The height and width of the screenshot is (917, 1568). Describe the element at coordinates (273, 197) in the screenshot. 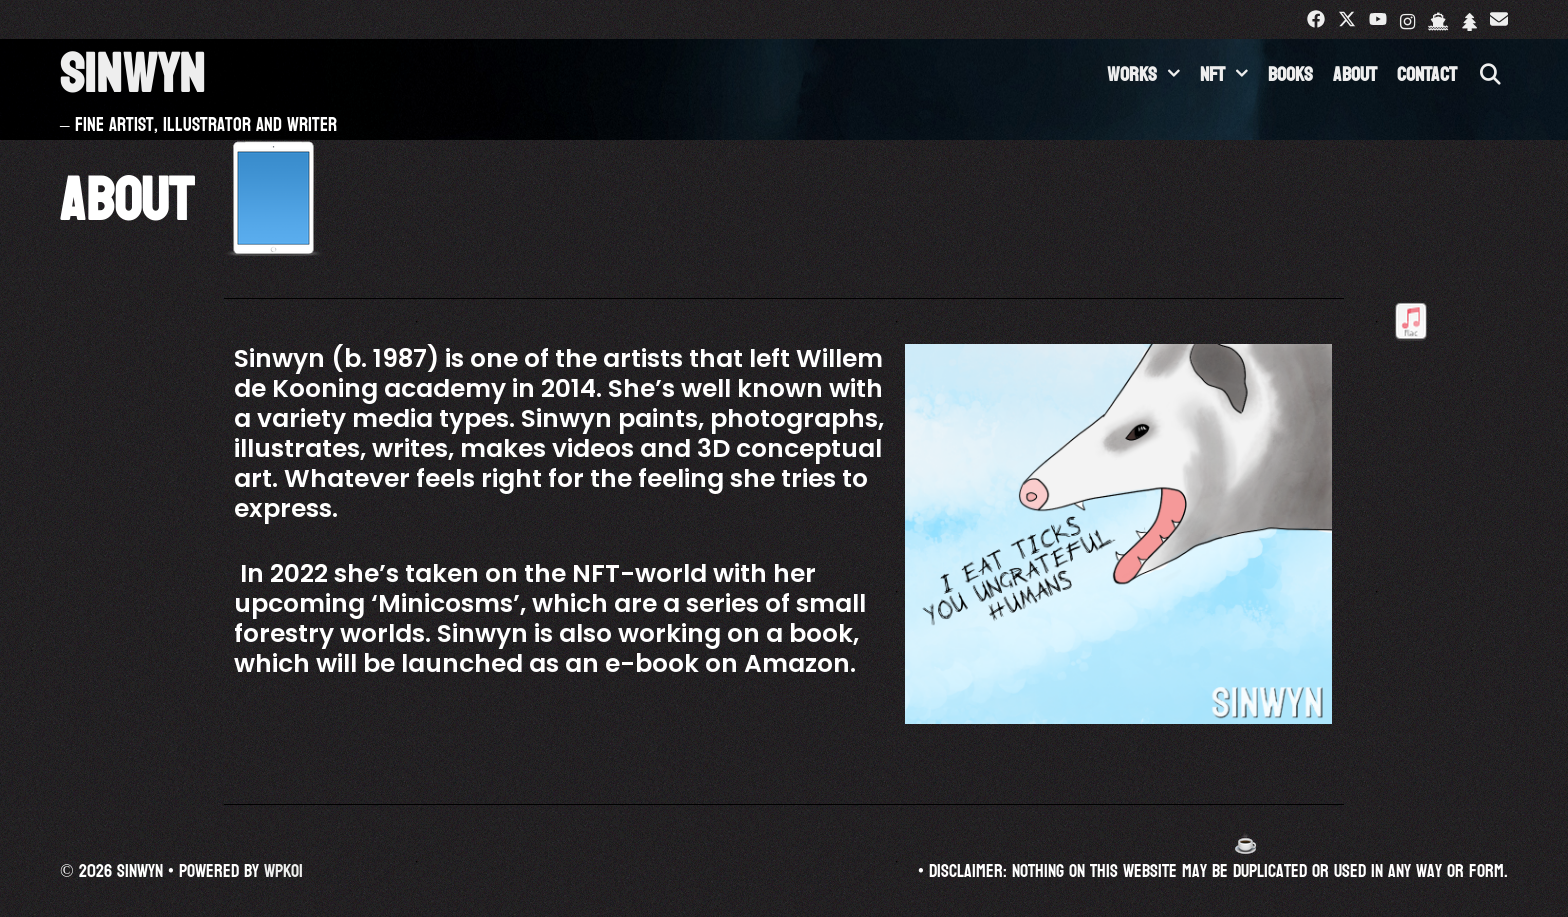

I see `iPad with cellular connectivity` at that location.